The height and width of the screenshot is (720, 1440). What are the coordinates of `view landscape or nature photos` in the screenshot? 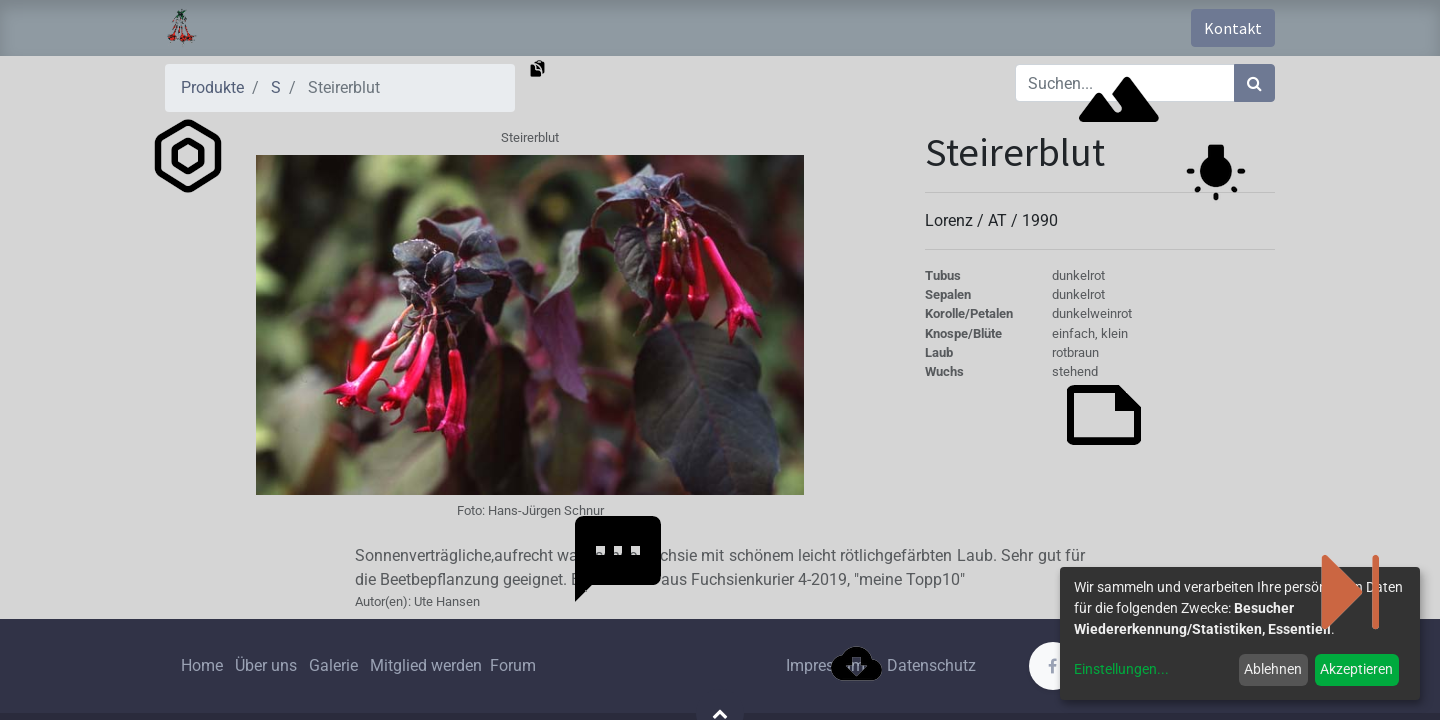 It's located at (1119, 98).